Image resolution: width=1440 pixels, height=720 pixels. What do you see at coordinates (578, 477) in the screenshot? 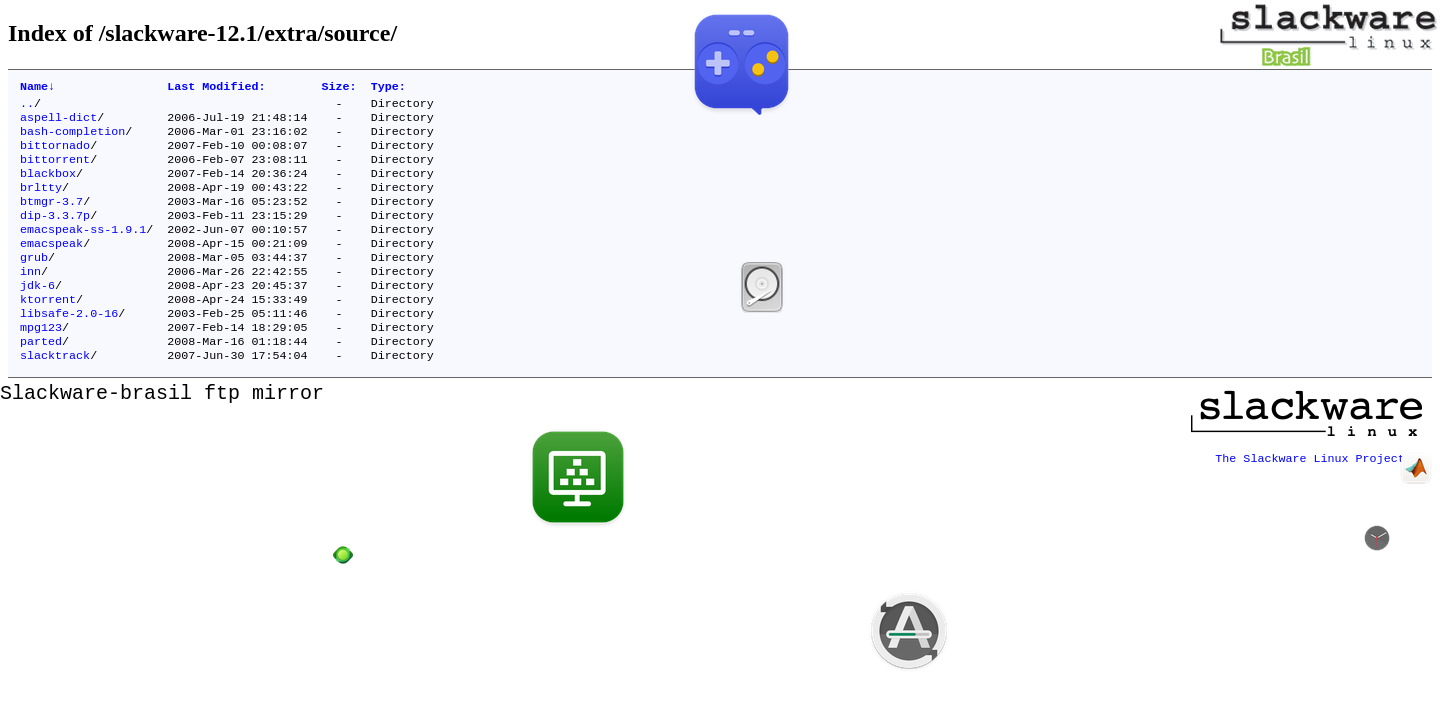
I see `launch VMware Horizon client for virtual desktop access` at bounding box center [578, 477].